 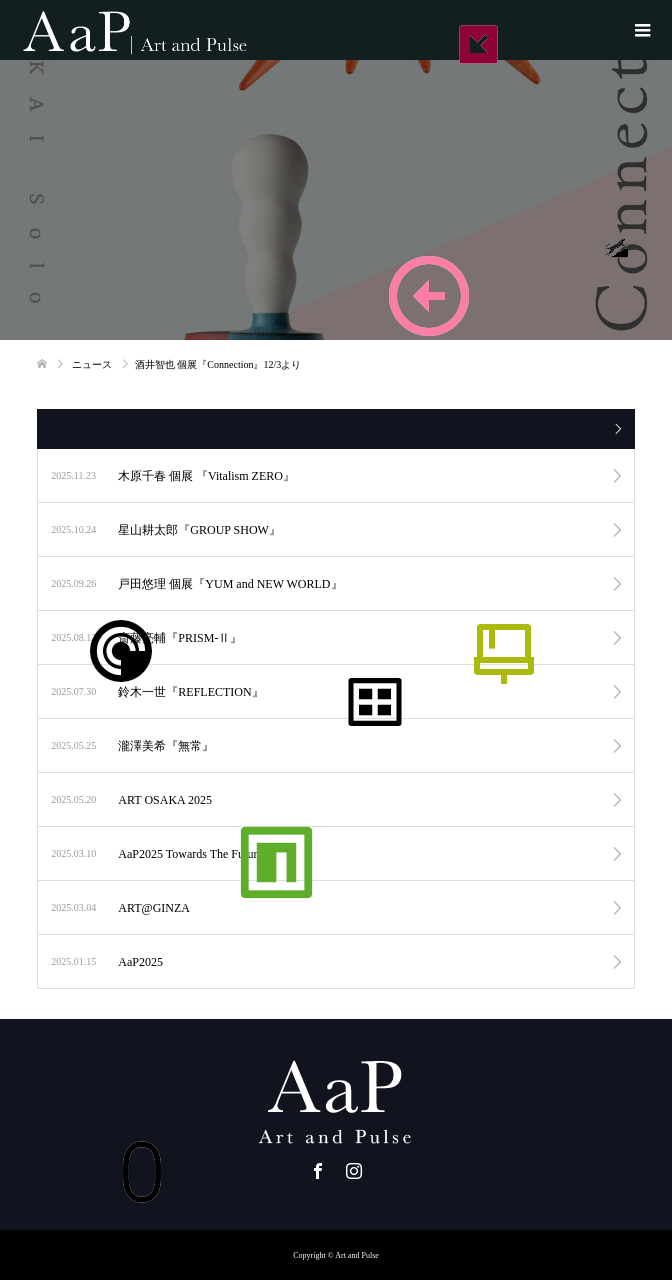 I want to click on access brush or painting tools, so click(x=504, y=651).